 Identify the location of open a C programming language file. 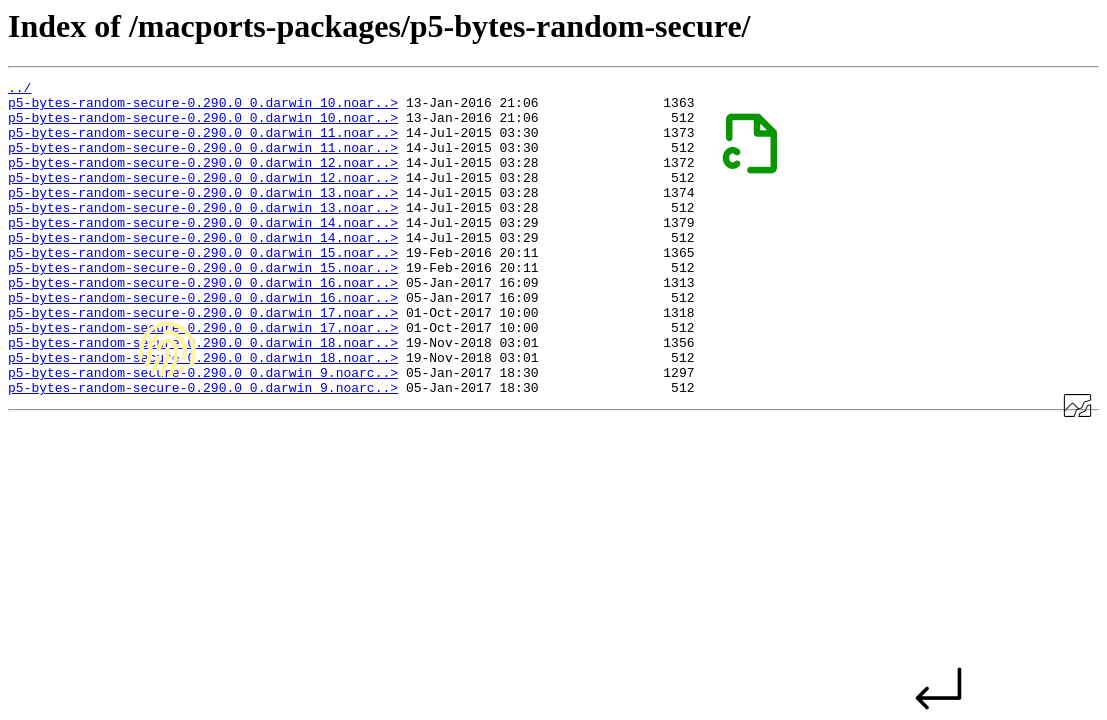
(751, 143).